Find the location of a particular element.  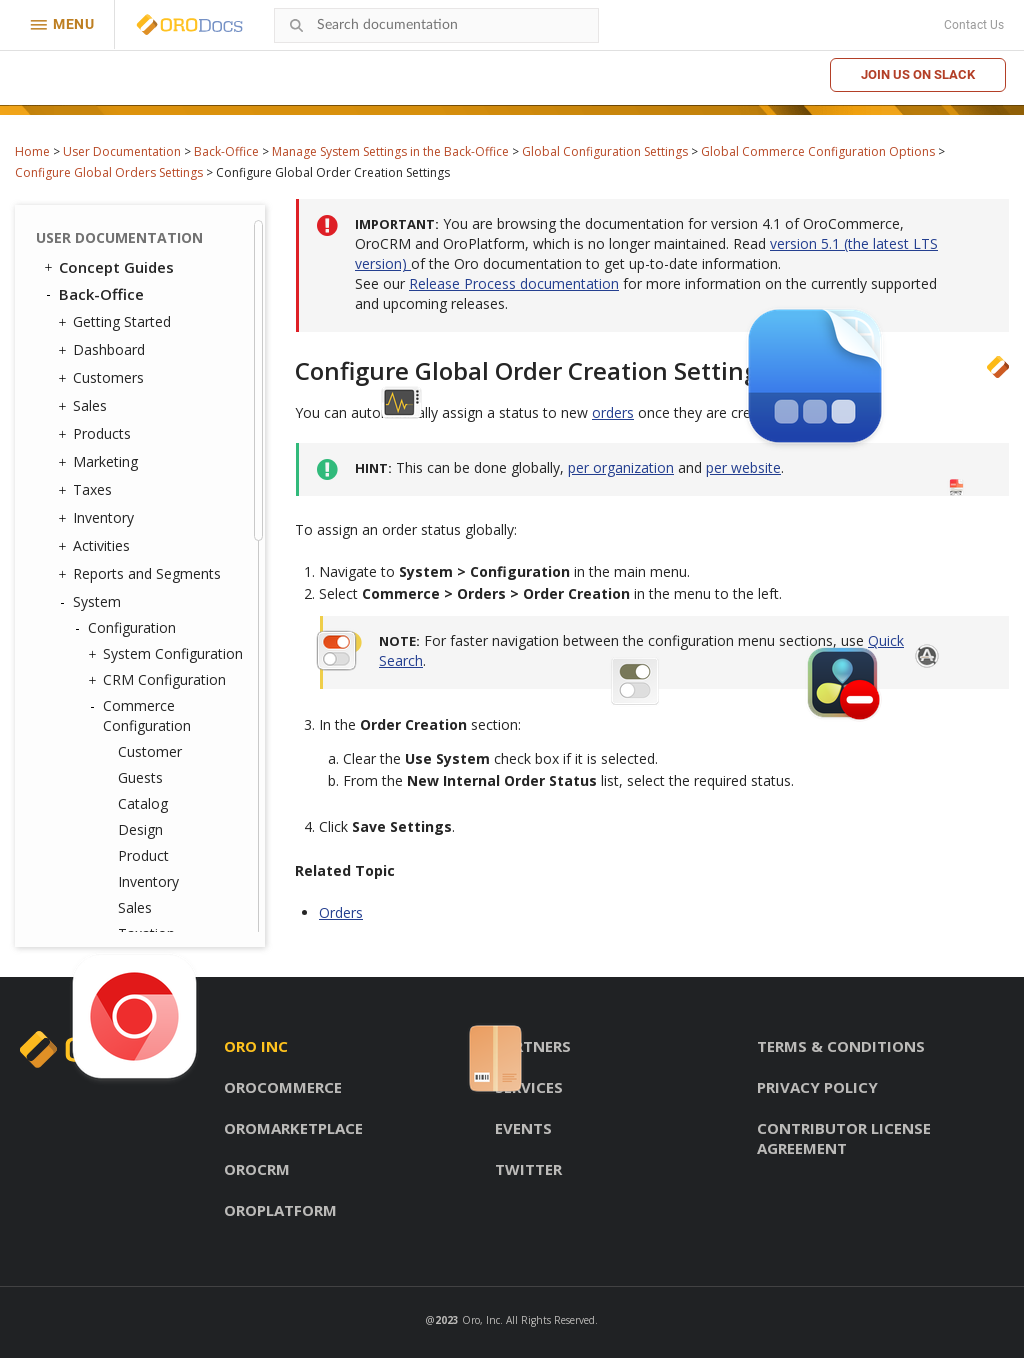

access system tray settings and background applications is located at coordinates (815, 376).